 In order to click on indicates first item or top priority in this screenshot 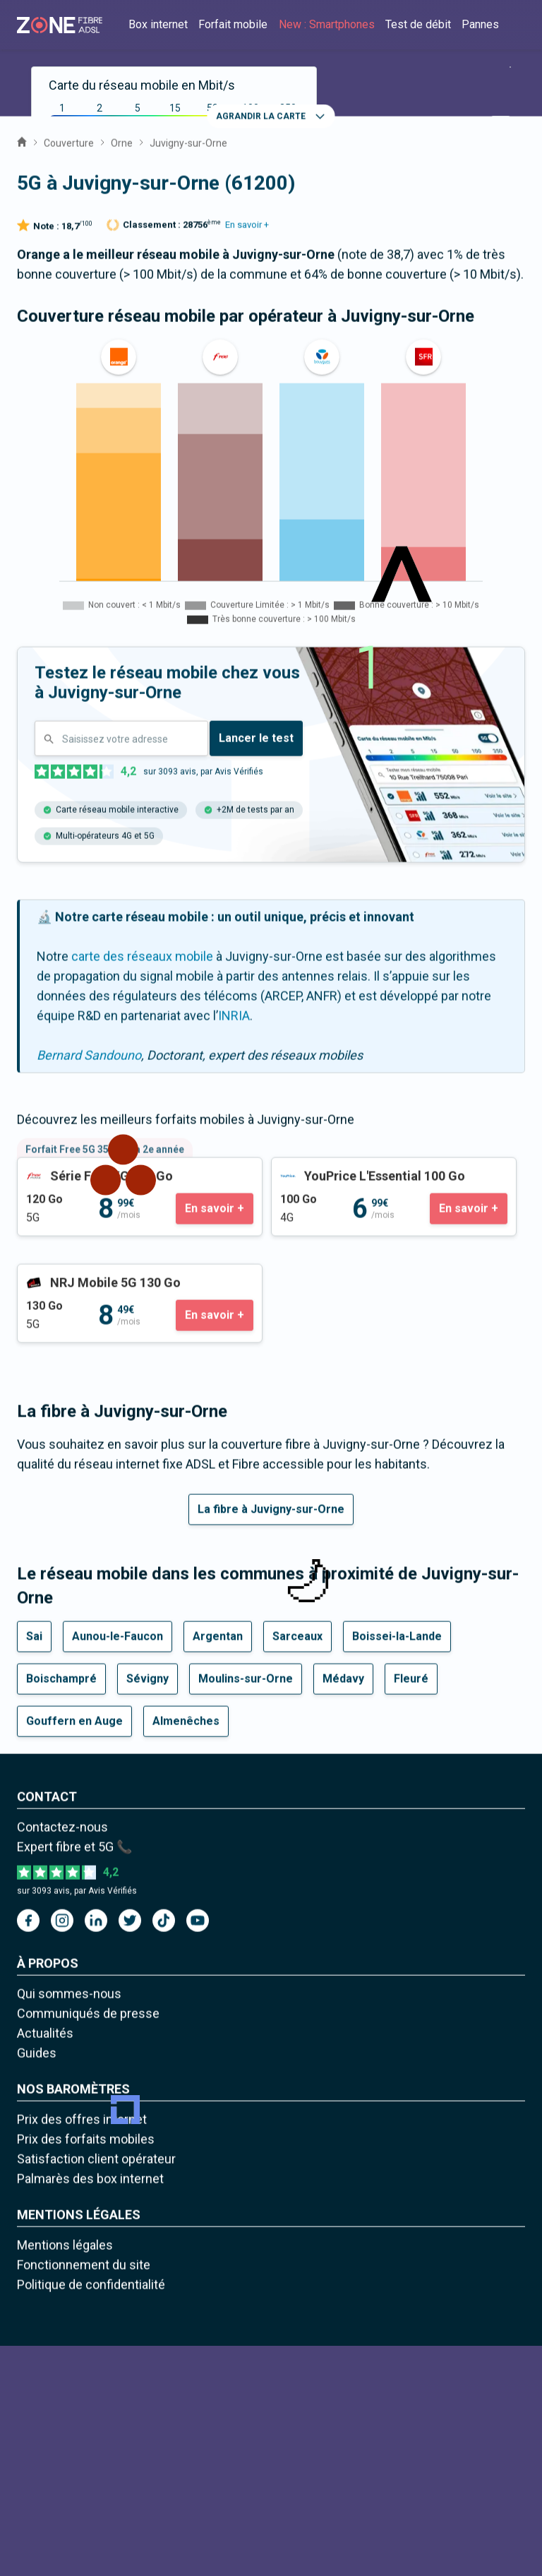, I will do `click(368, 667)`.